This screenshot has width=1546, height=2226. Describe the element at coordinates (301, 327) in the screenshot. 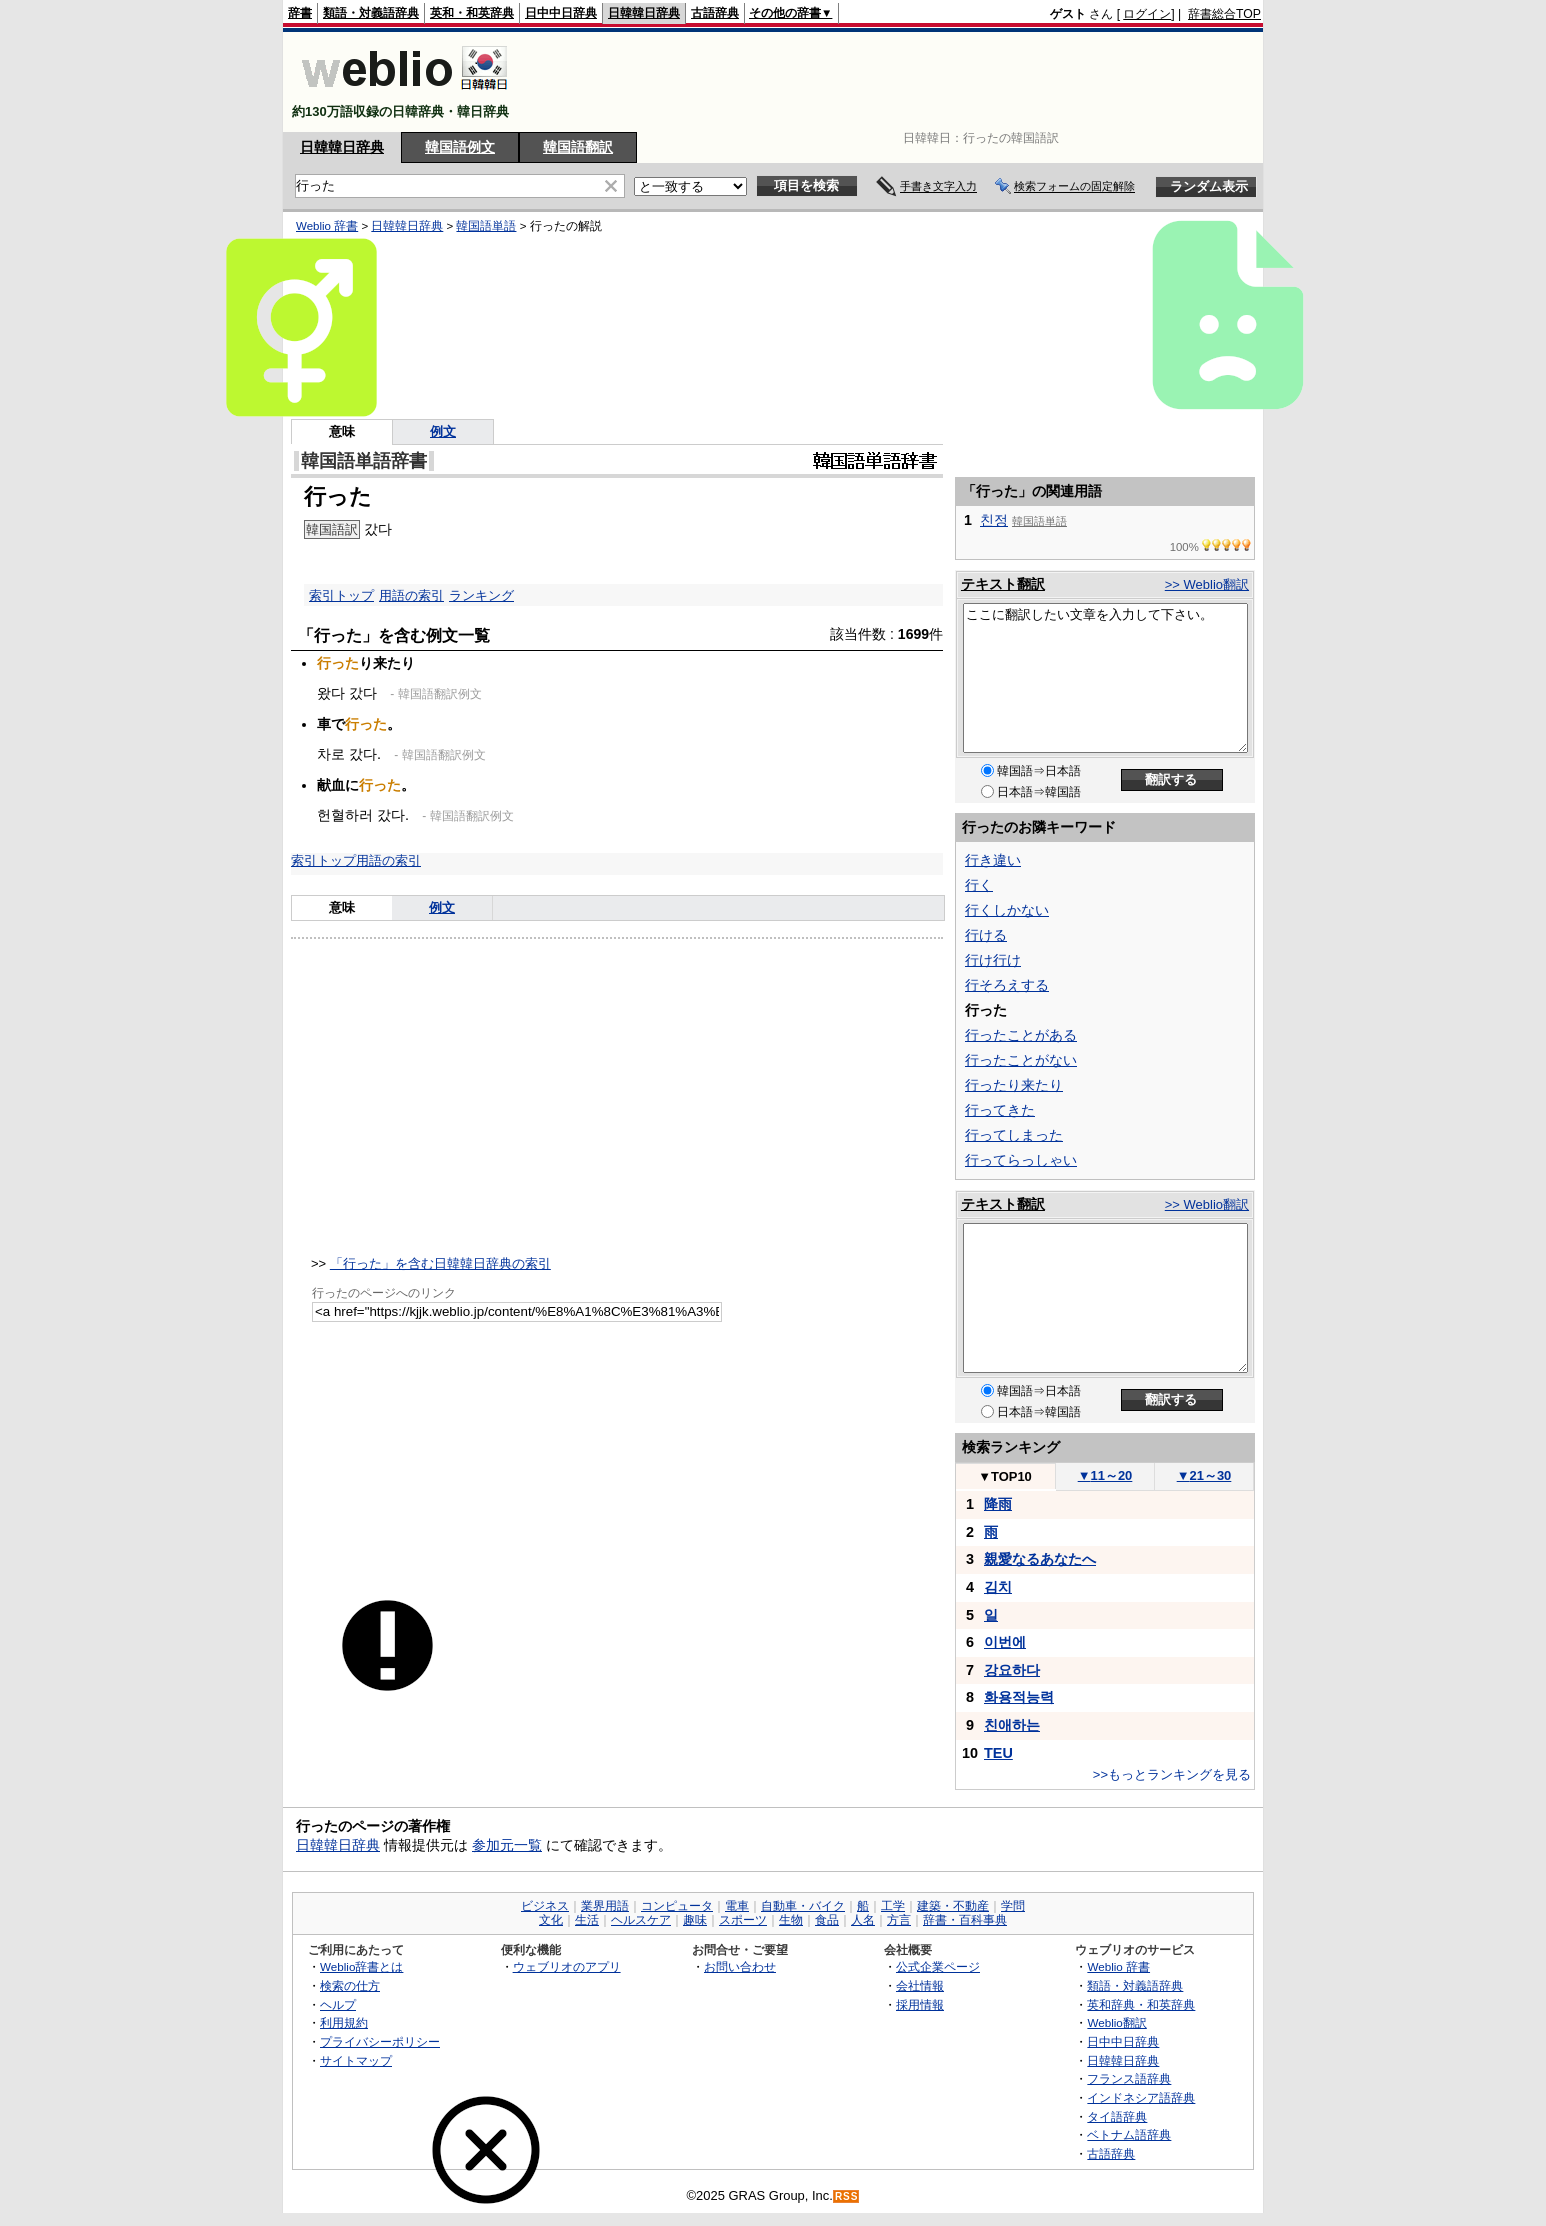

I see `indicates intersex gender identity option` at that location.